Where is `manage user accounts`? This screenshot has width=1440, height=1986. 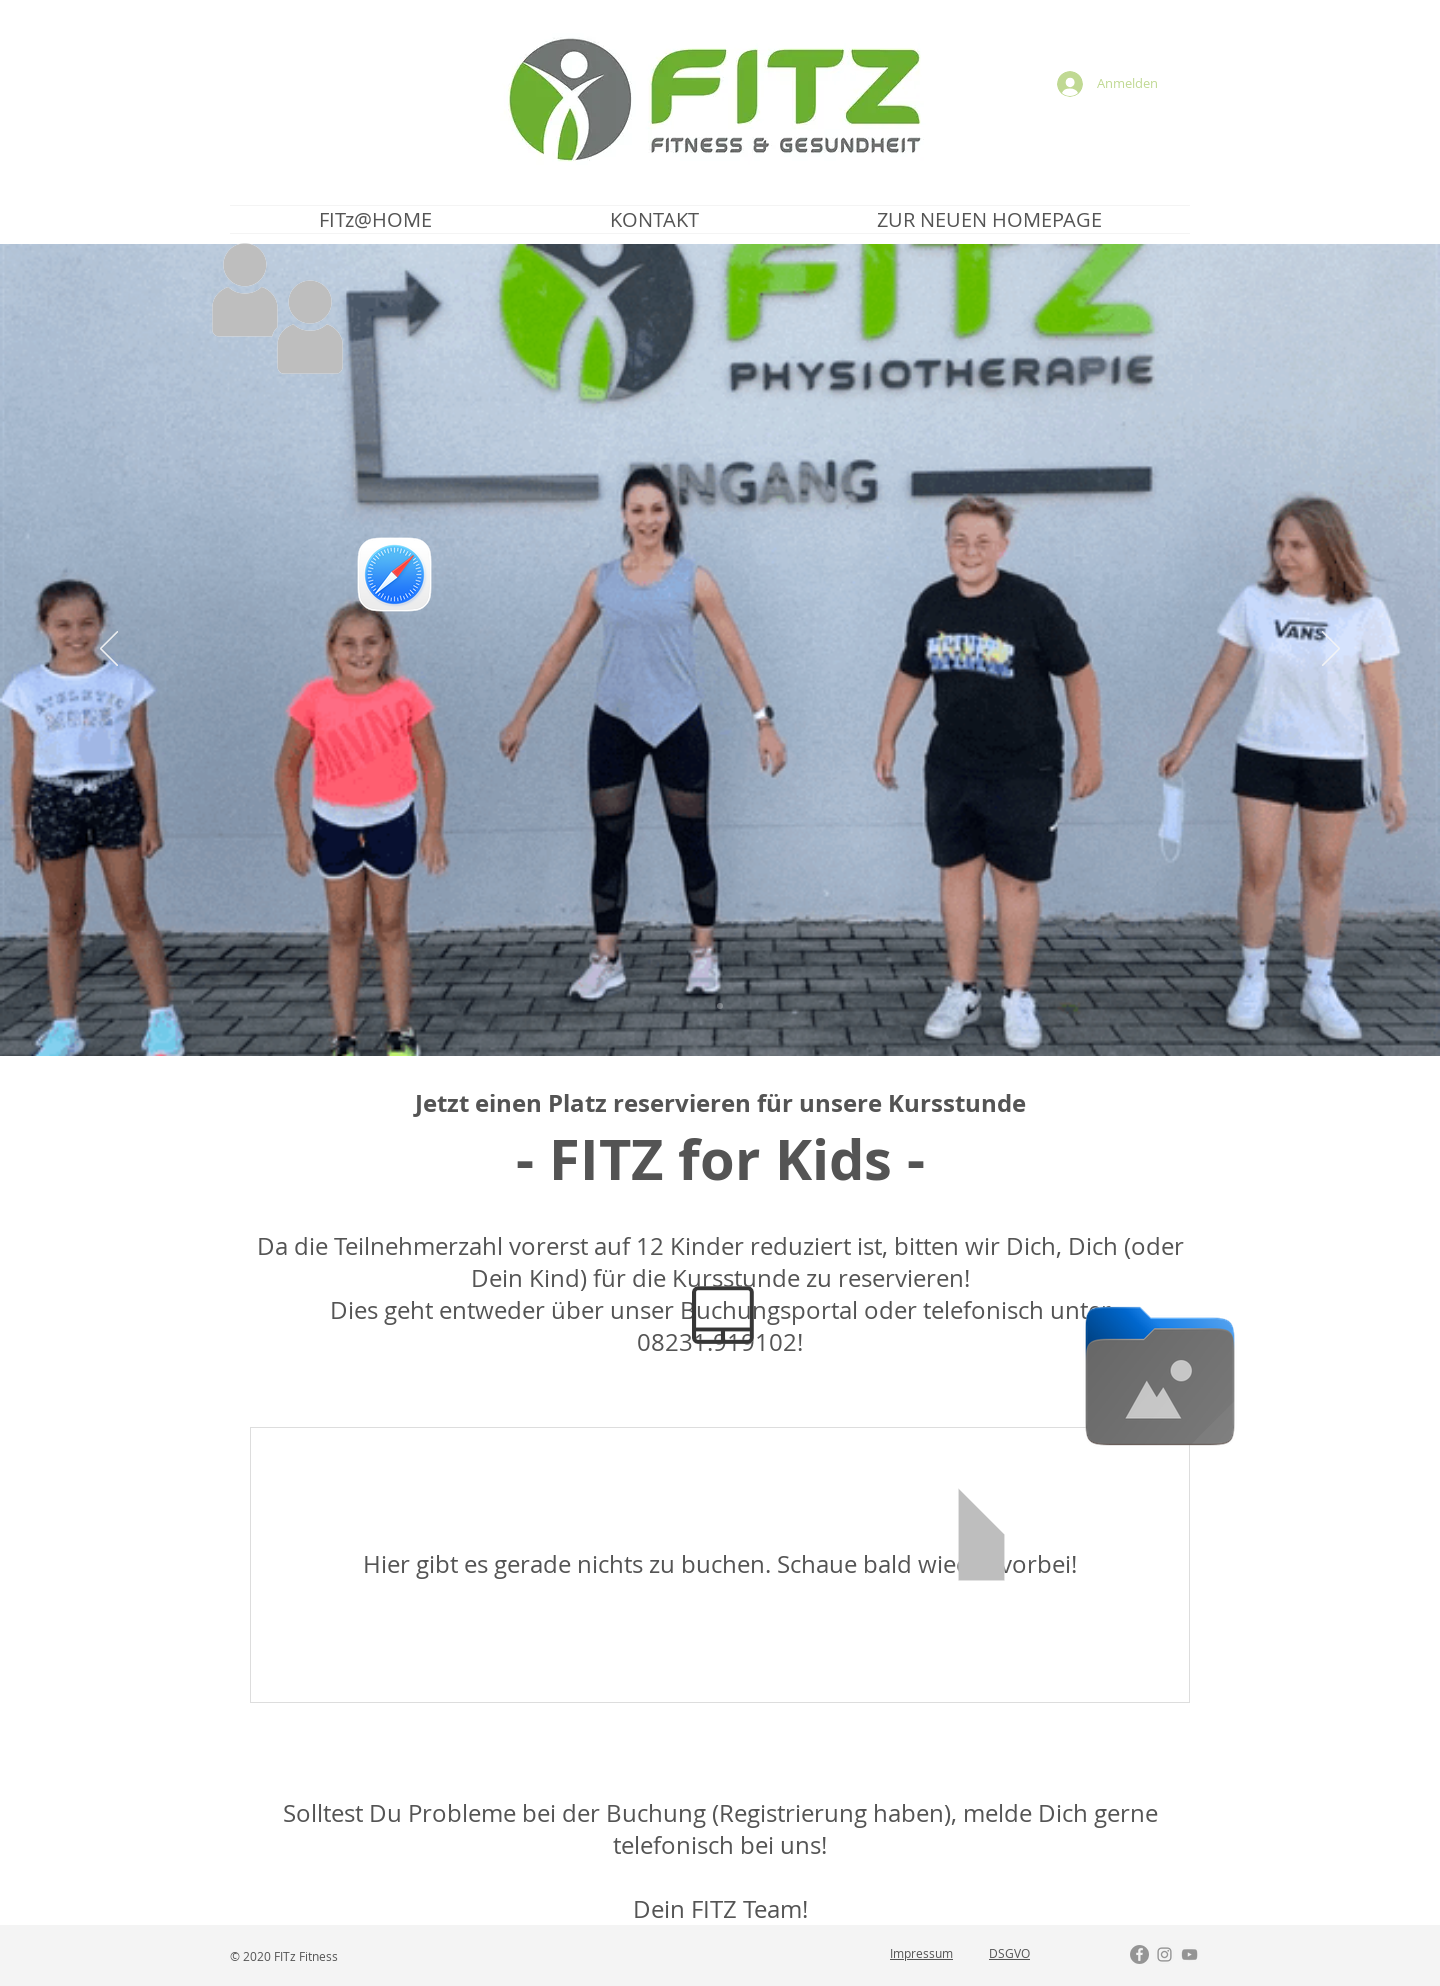 manage user accounts is located at coordinates (277, 308).